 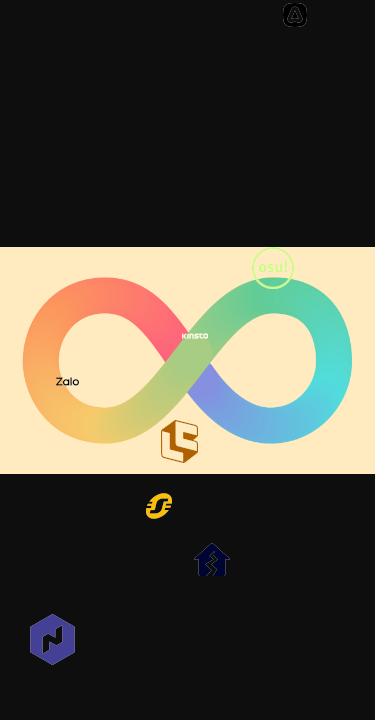 I want to click on Schneider Electric company logo, so click(x=159, y=506).